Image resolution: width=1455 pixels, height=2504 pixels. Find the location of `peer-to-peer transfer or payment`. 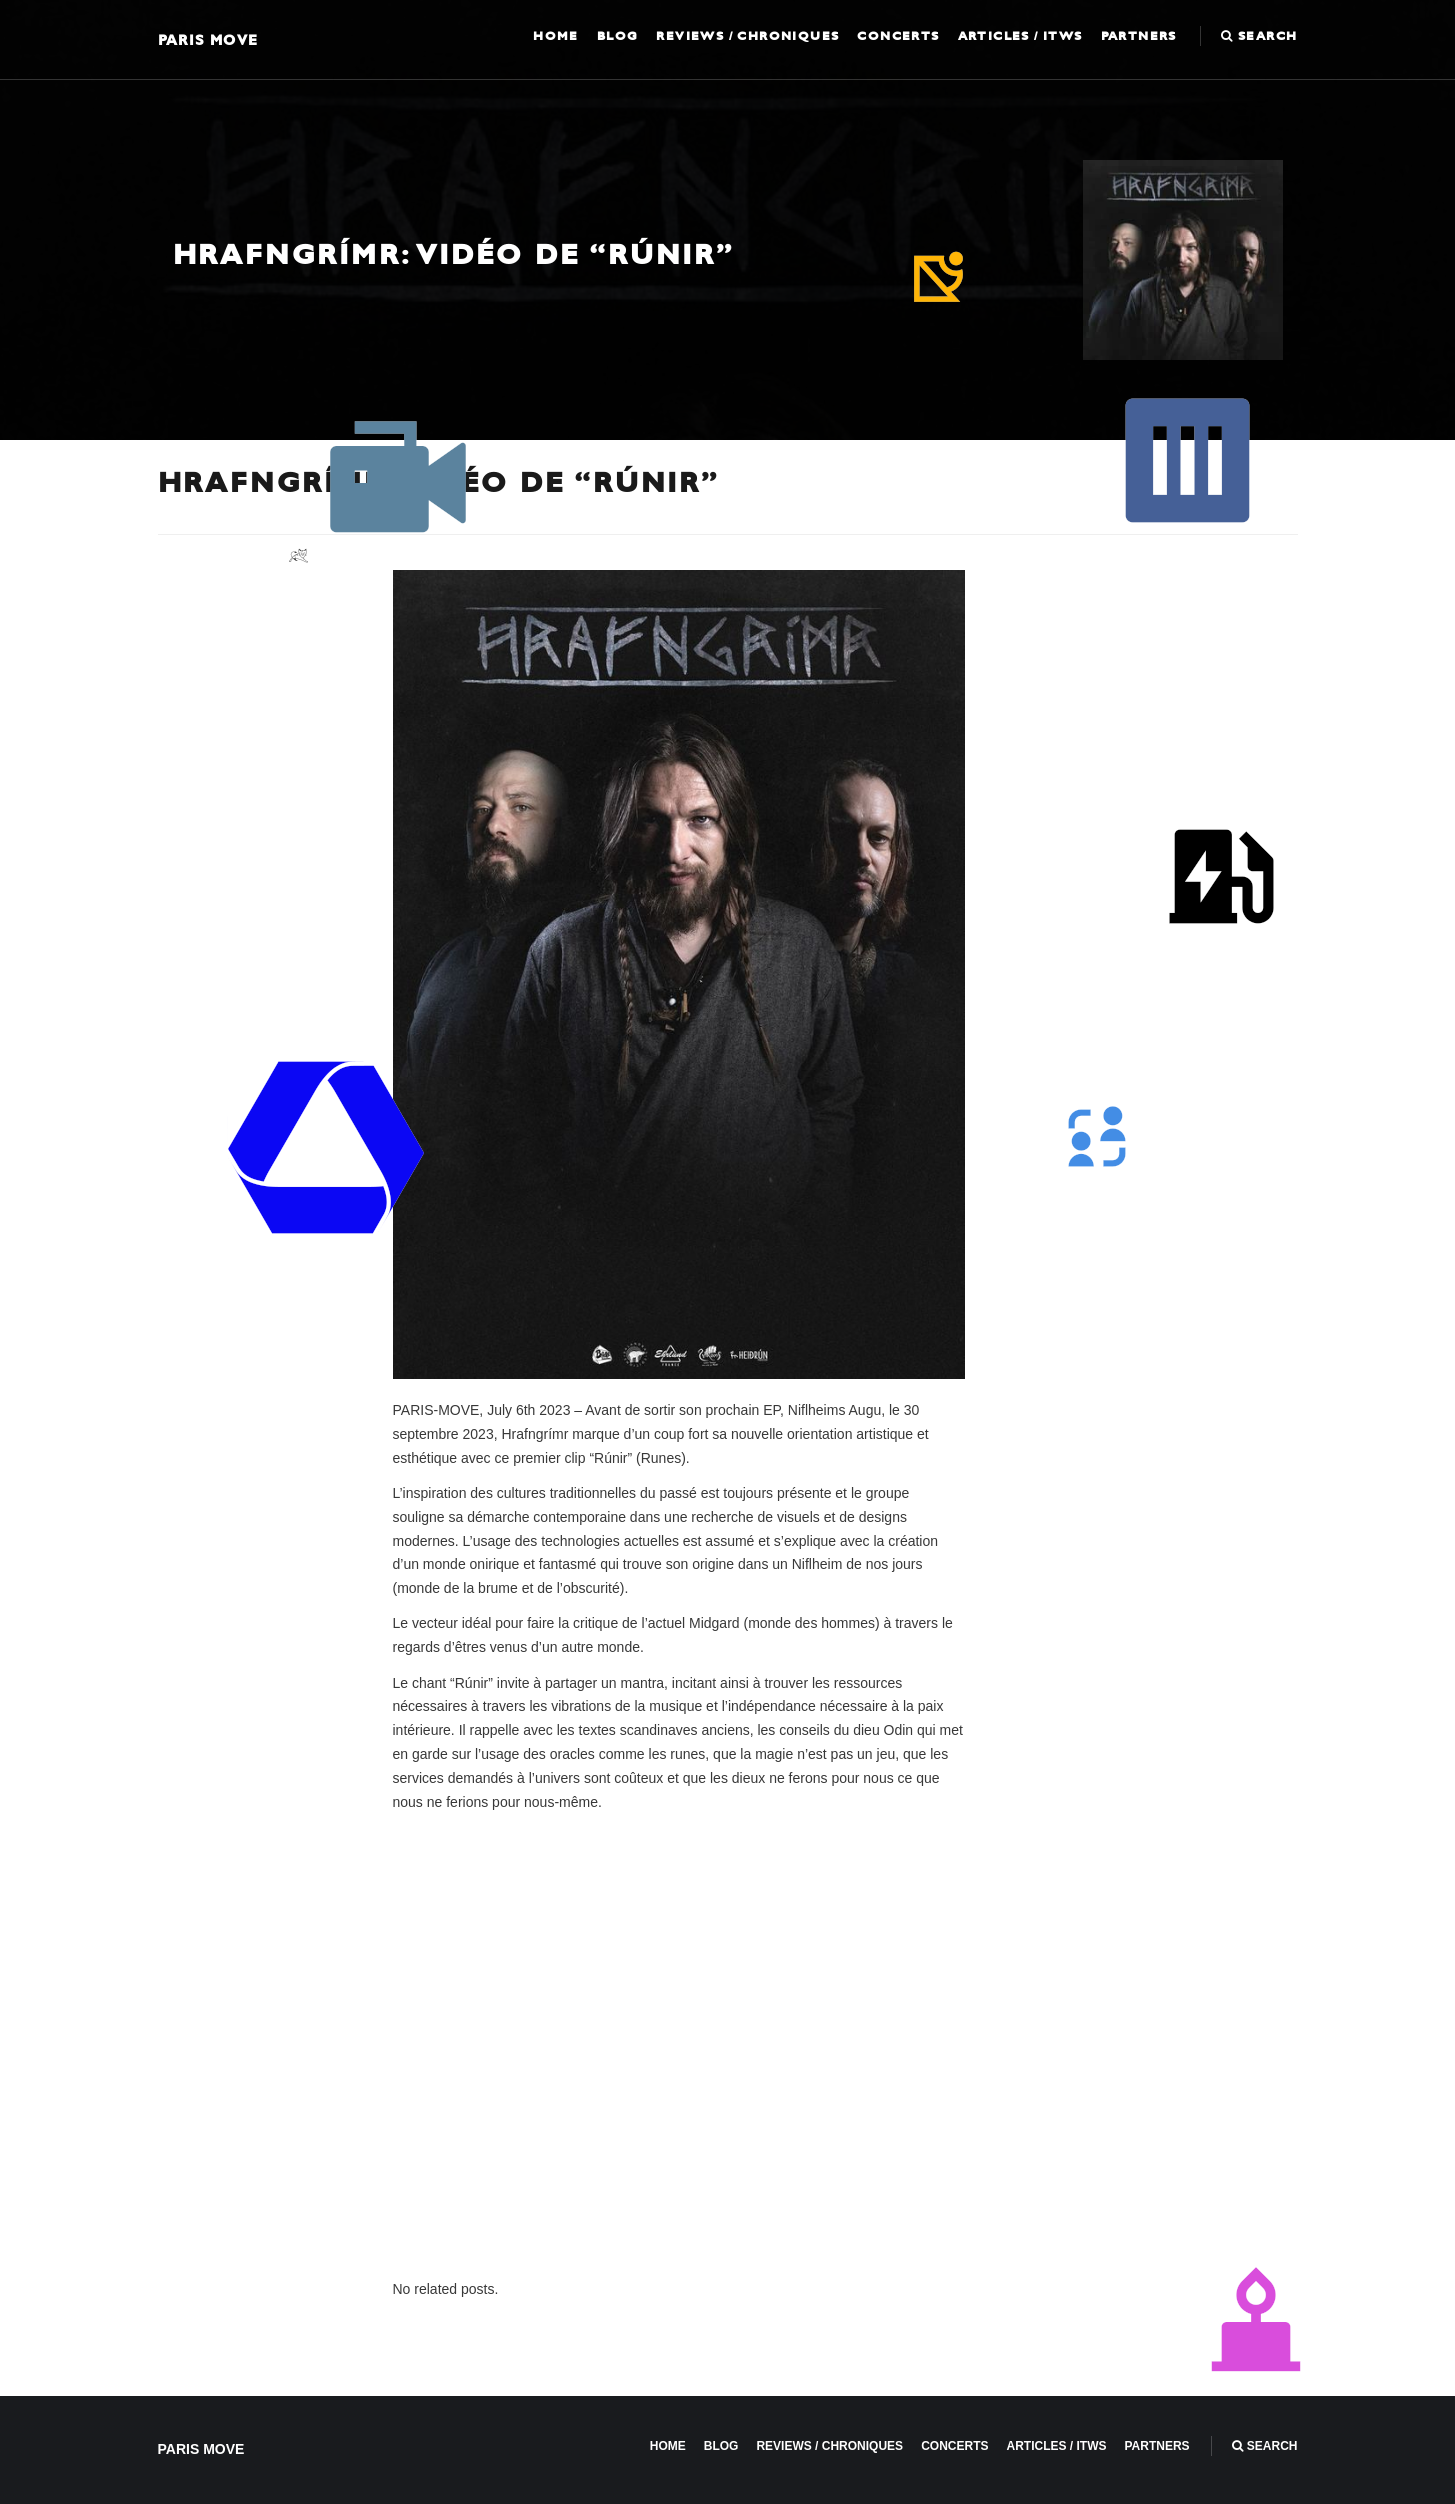

peer-to-peer transfer or payment is located at coordinates (1097, 1138).